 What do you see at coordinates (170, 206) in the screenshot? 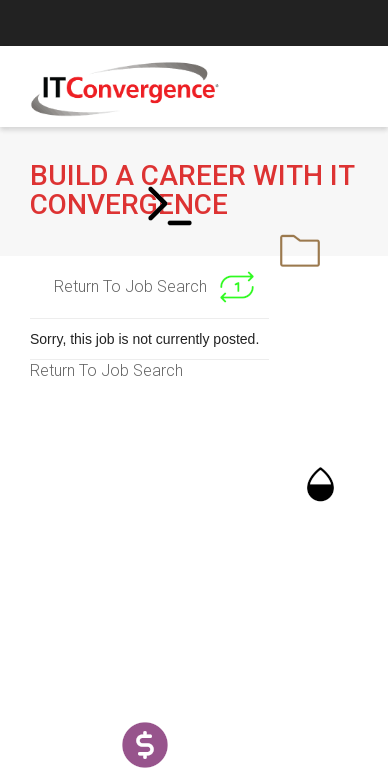
I see `open the command line or terminal` at bounding box center [170, 206].